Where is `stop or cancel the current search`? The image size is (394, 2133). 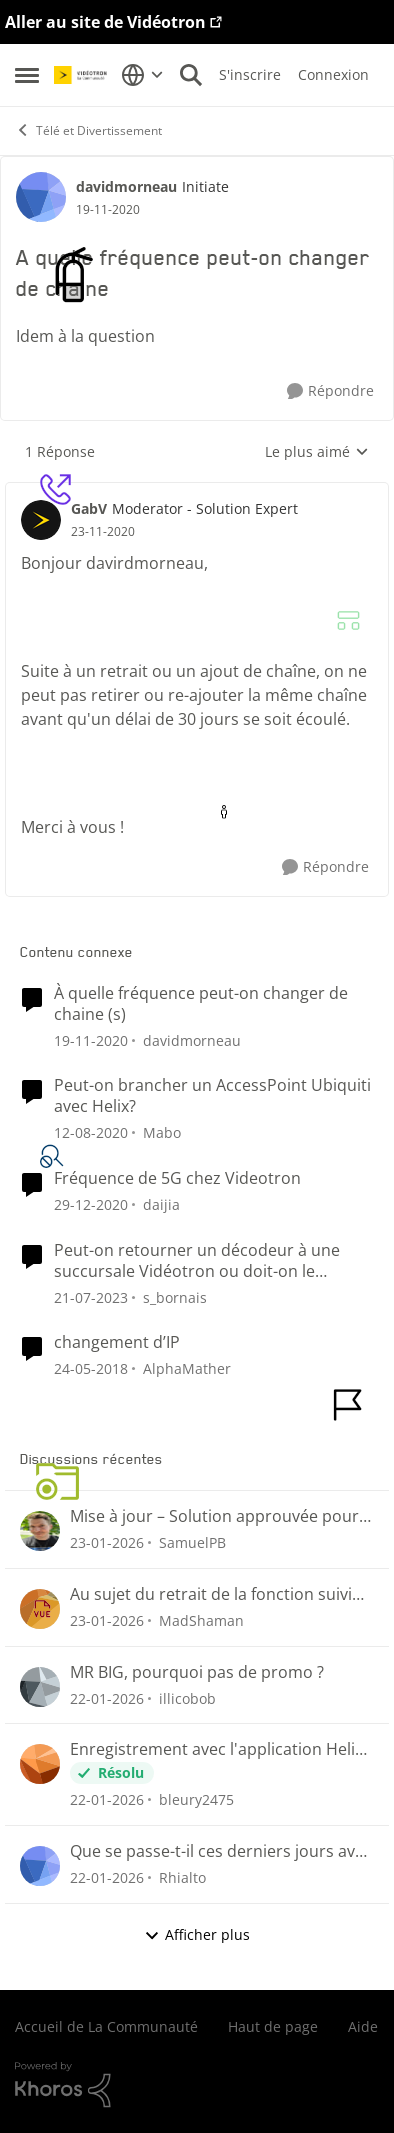 stop or cancel the current search is located at coordinates (52, 1155).